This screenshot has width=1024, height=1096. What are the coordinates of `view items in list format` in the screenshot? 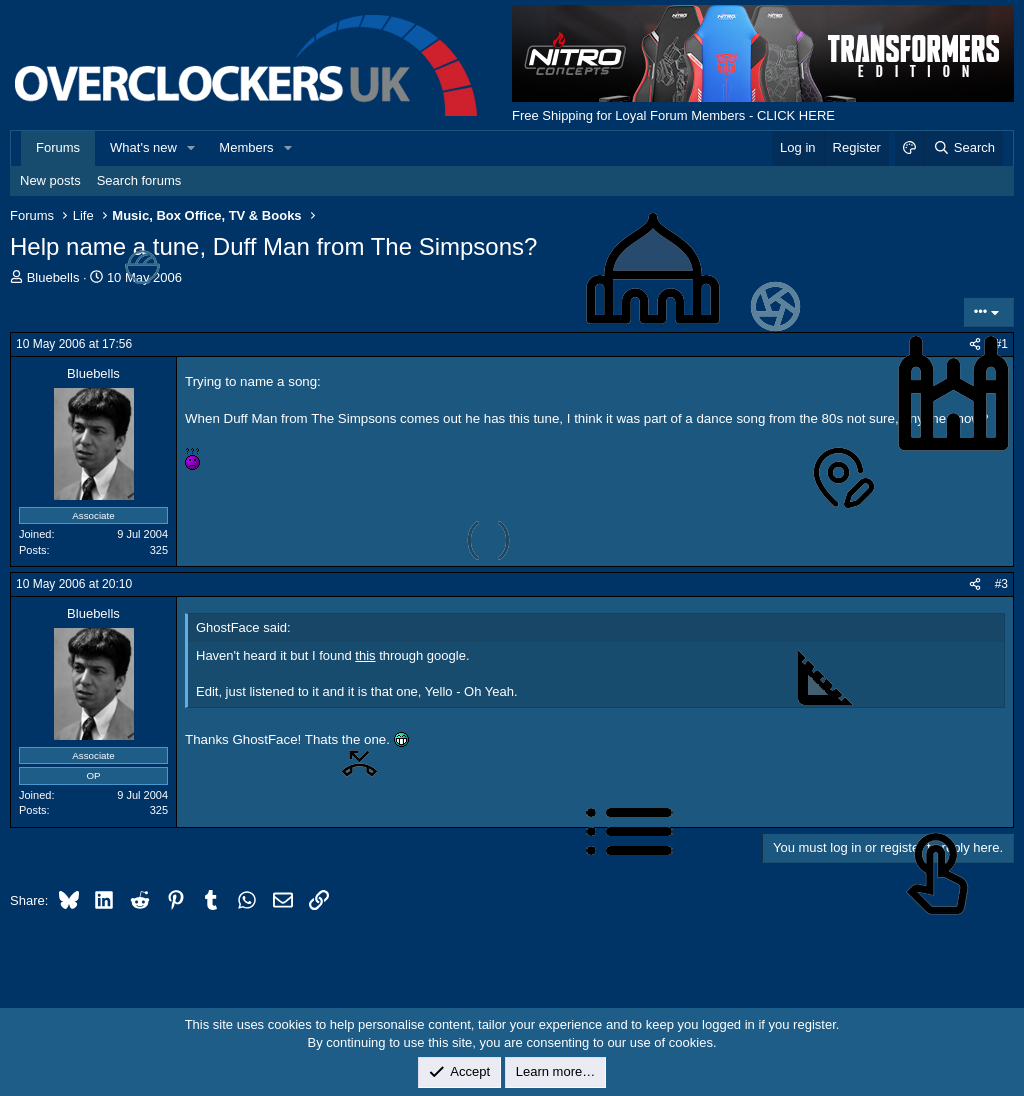 It's located at (629, 831).